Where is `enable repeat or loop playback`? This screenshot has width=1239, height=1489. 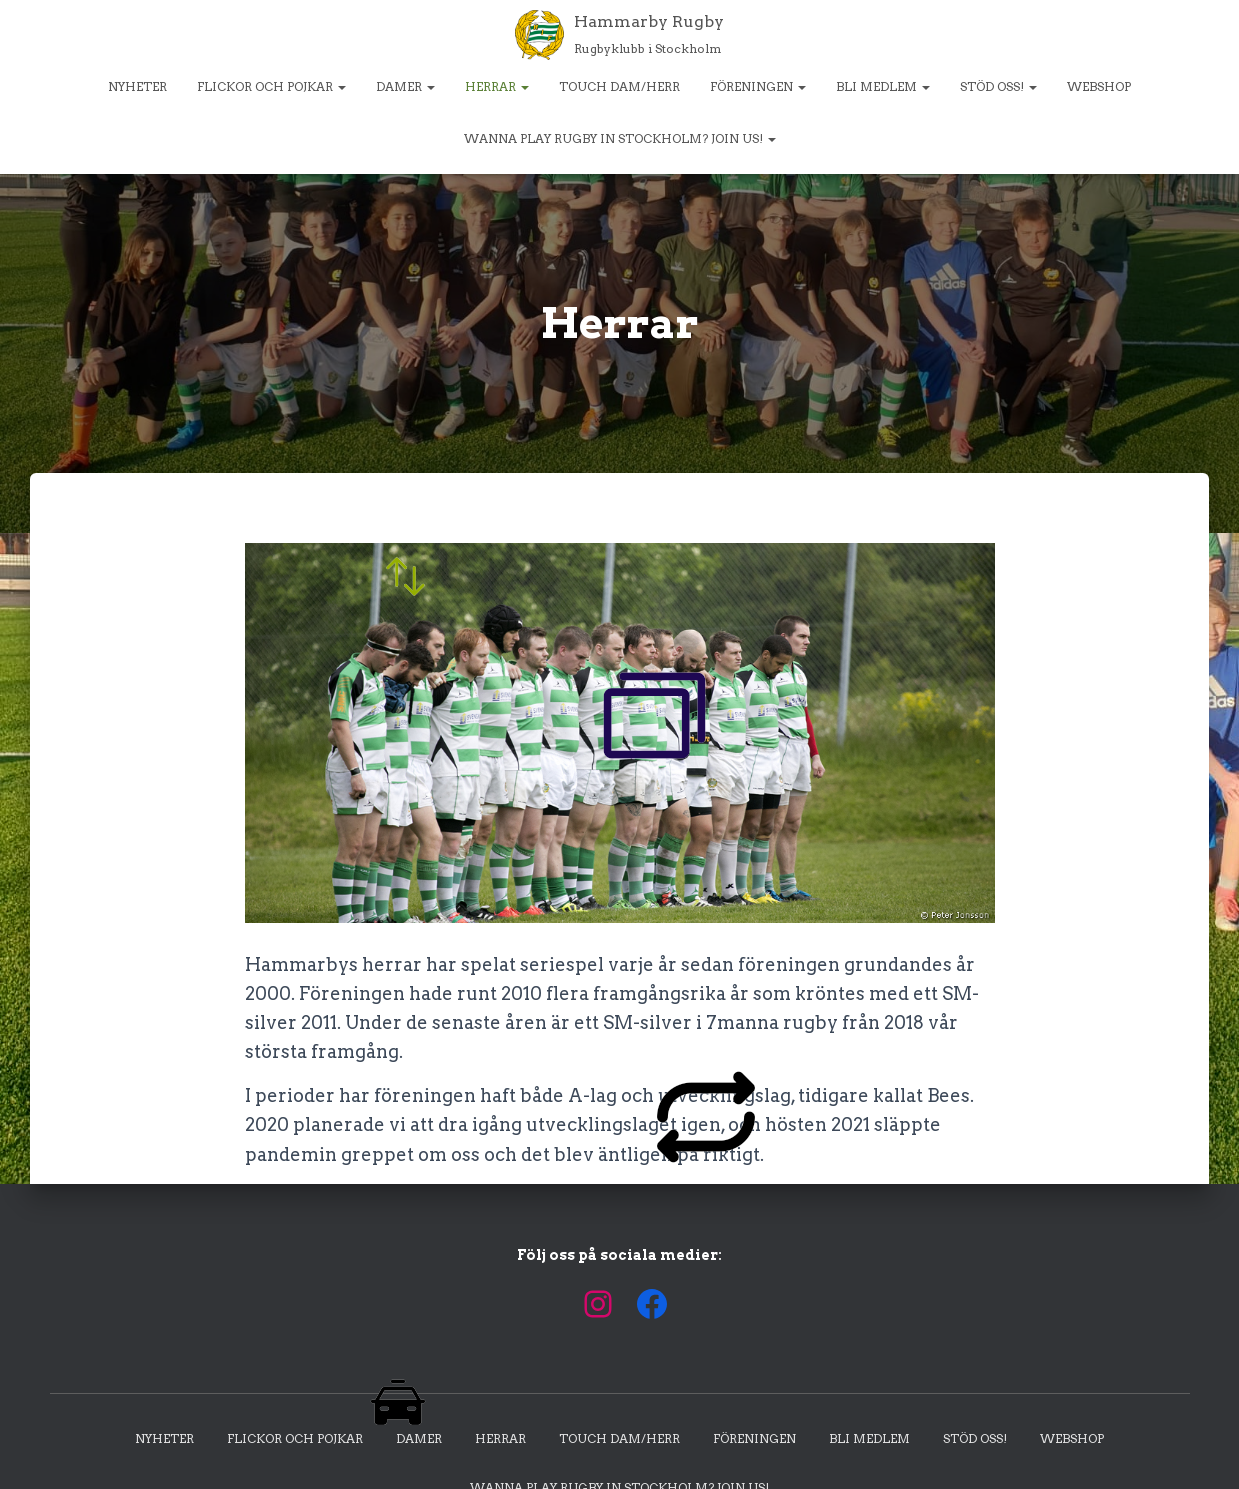
enable repeat or loop playback is located at coordinates (706, 1117).